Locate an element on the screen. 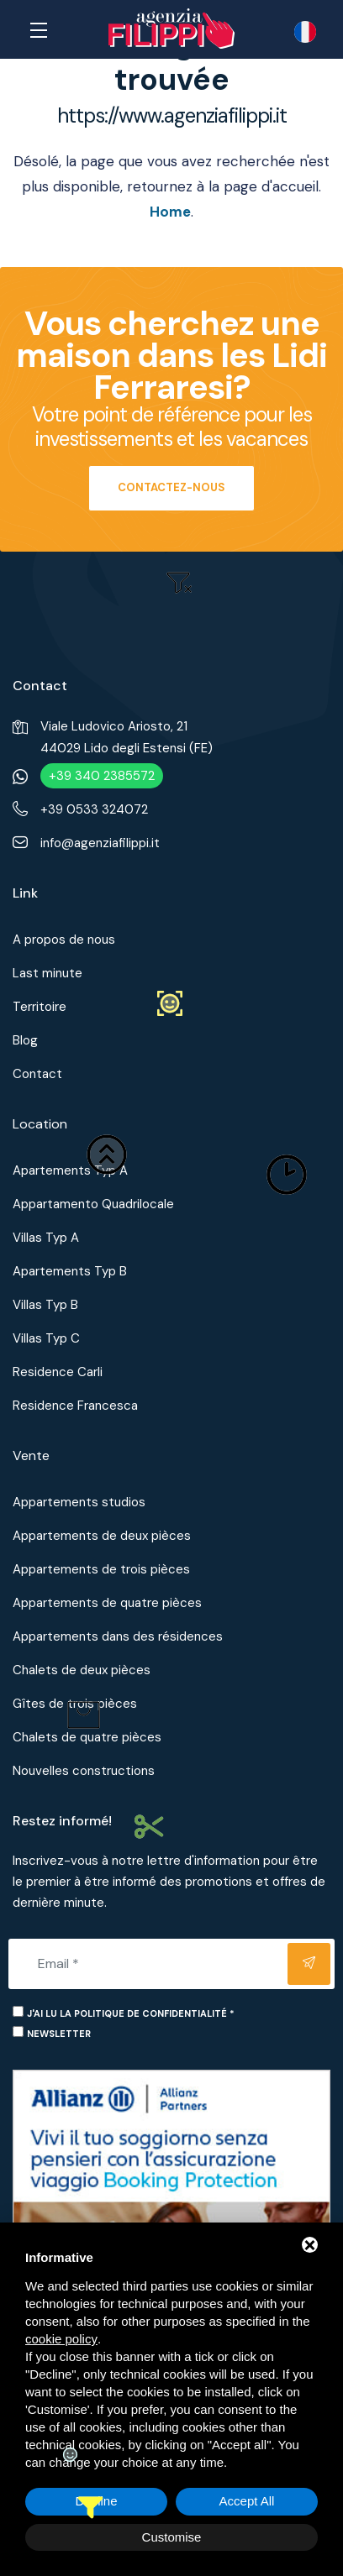  view your shopping bag is located at coordinates (83, 1715).